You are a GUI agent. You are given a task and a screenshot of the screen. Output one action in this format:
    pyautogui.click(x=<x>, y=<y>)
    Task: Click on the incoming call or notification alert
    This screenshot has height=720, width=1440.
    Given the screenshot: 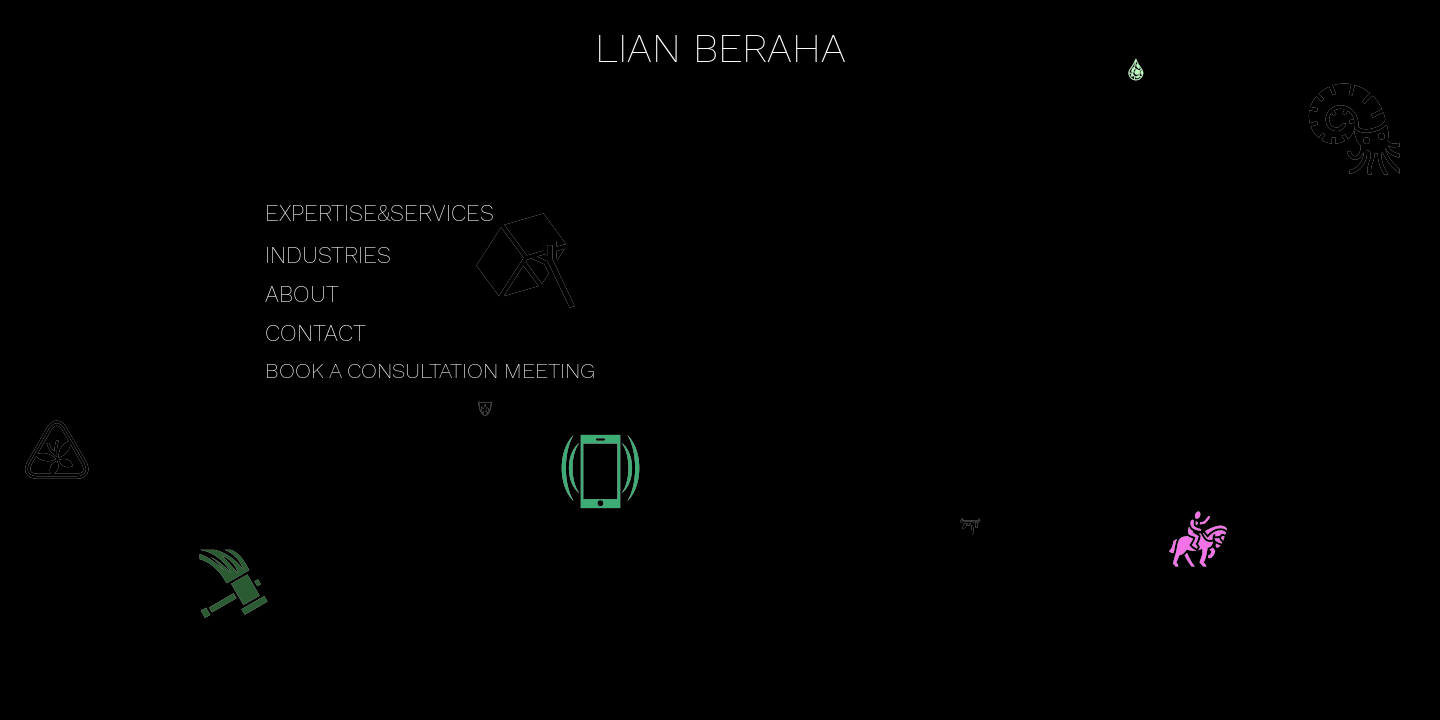 What is the action you would take?
    pyautogui.click(x=600, y=471)
    